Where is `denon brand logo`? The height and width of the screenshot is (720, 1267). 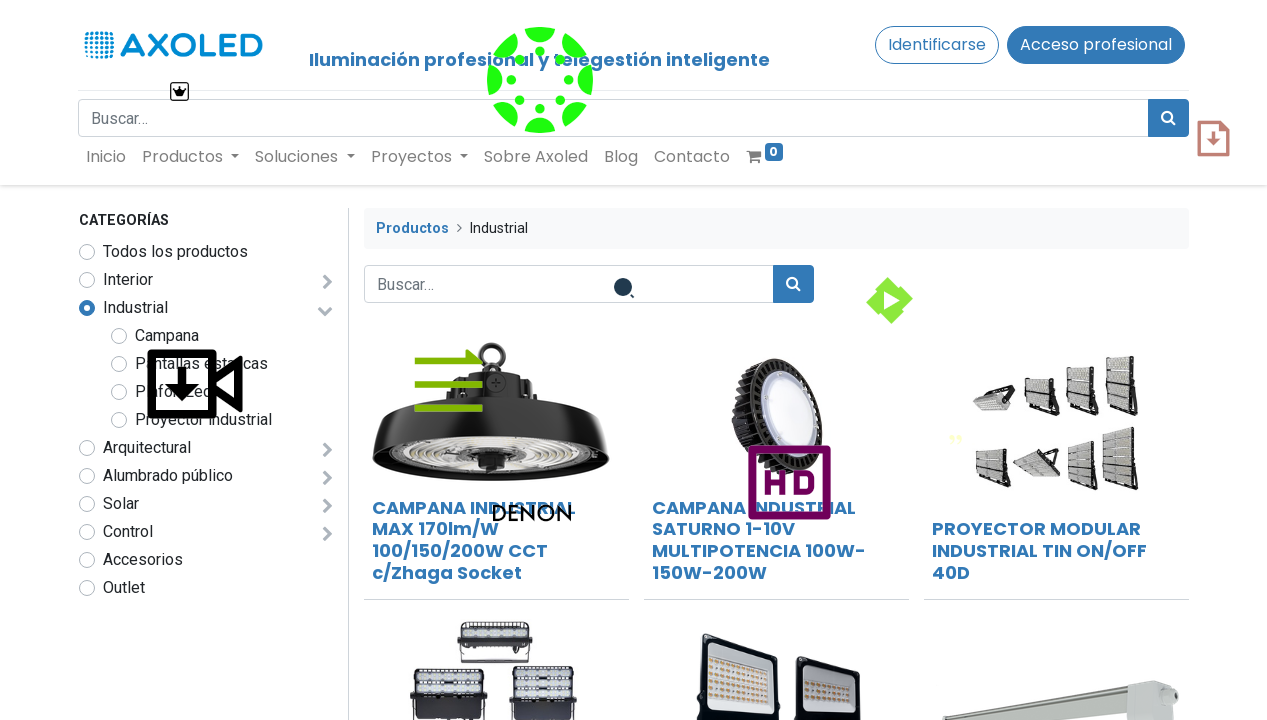 denon brand logo is located at coordinates (532, 513).